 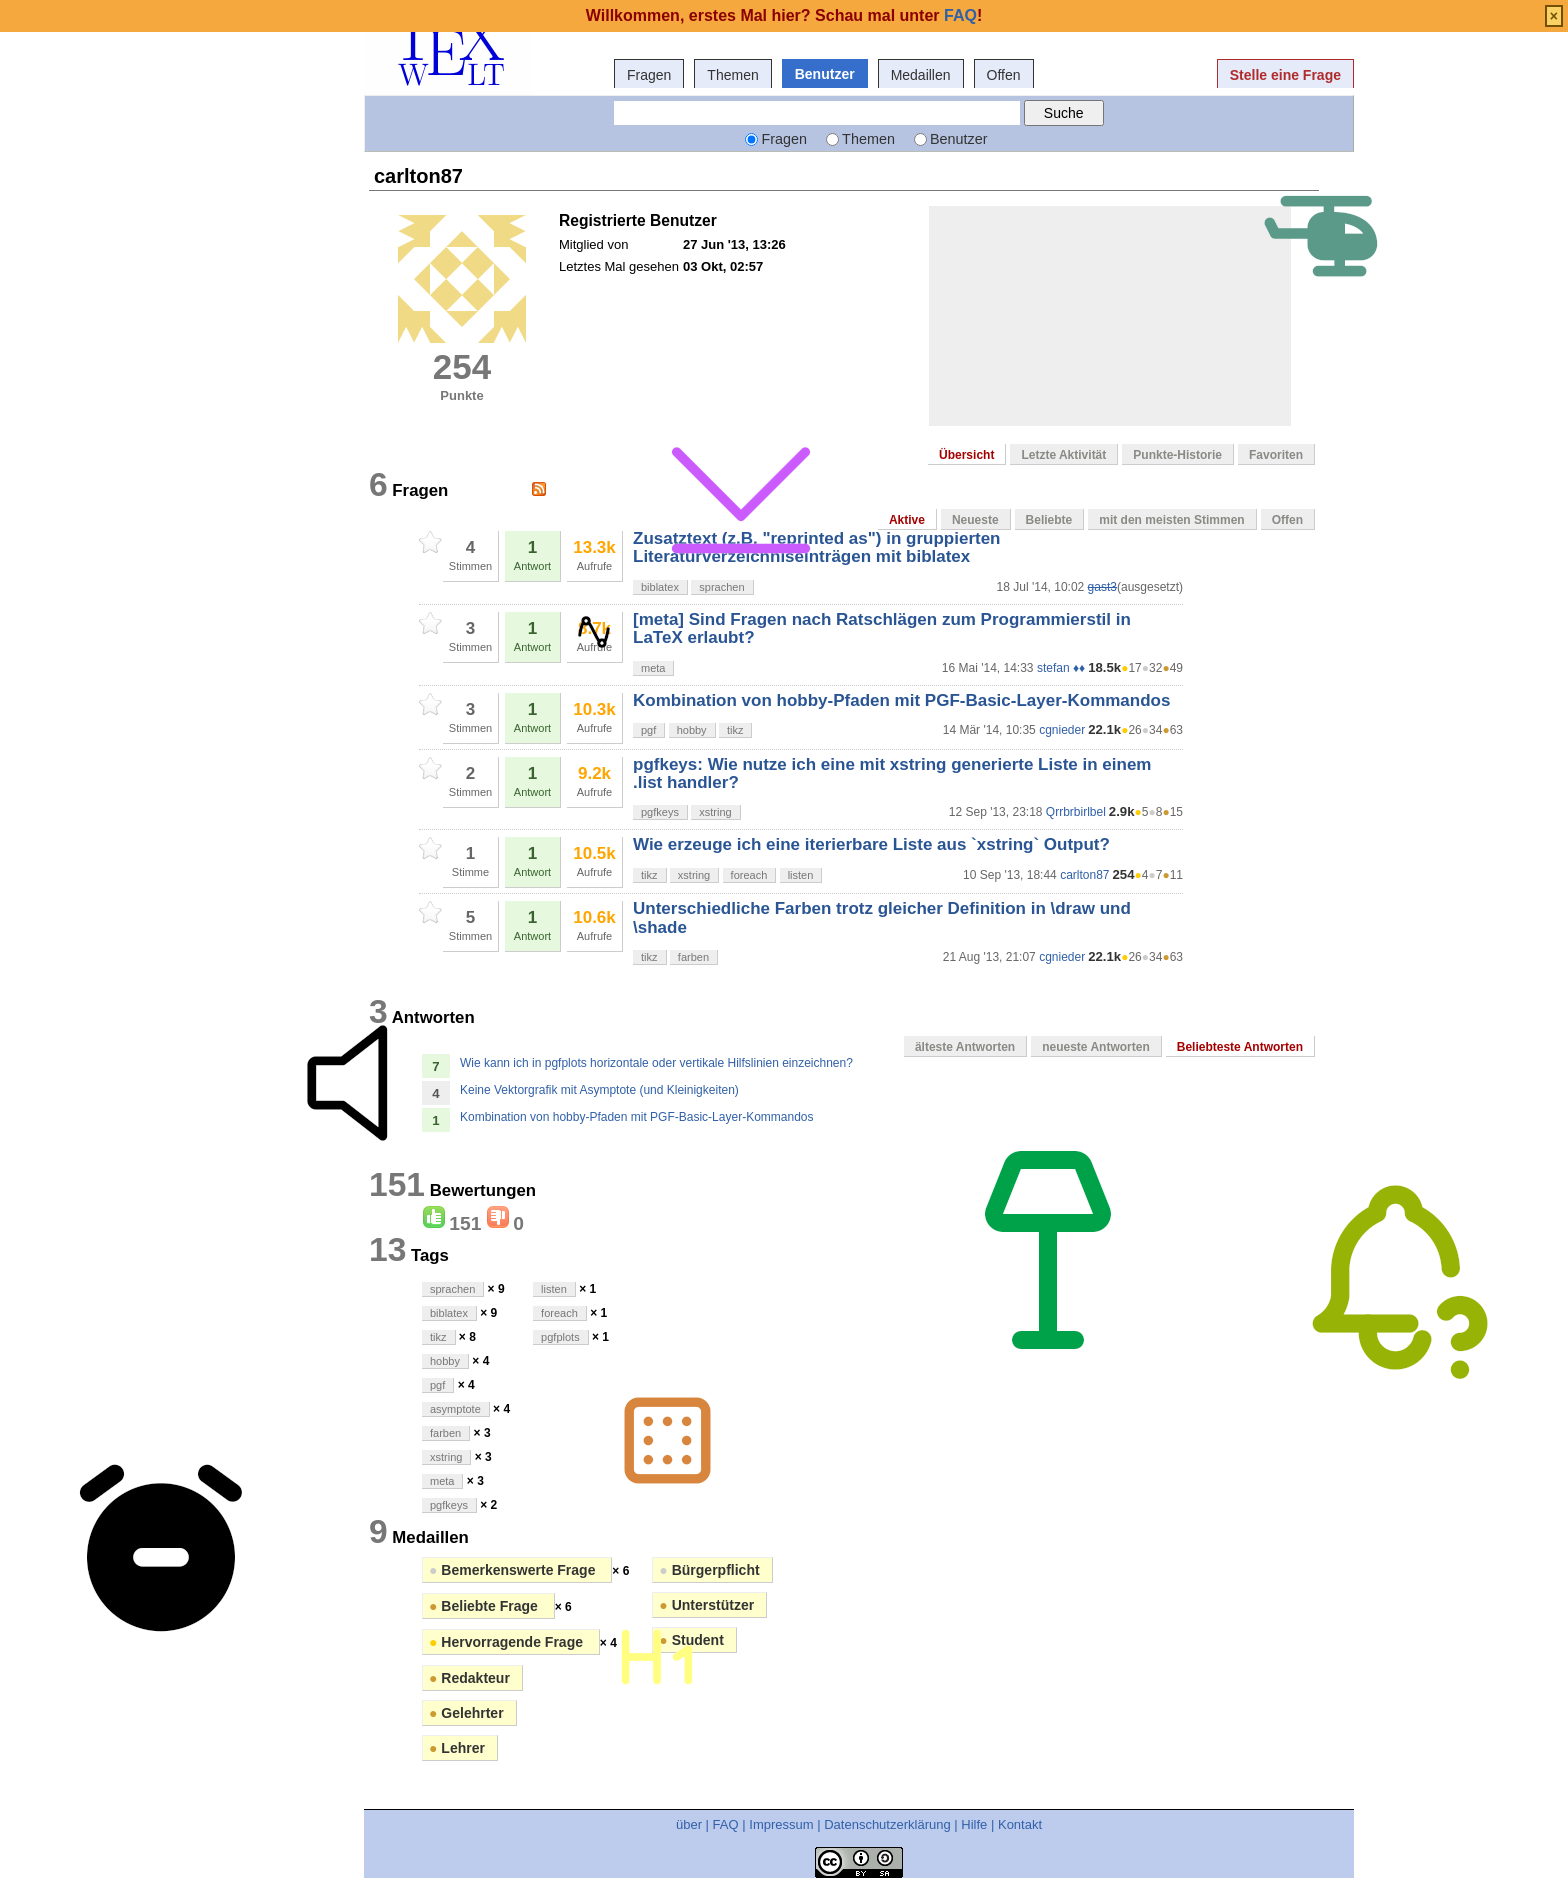 I want to click on speaker with no audio output, so click(x=365, y=1083).